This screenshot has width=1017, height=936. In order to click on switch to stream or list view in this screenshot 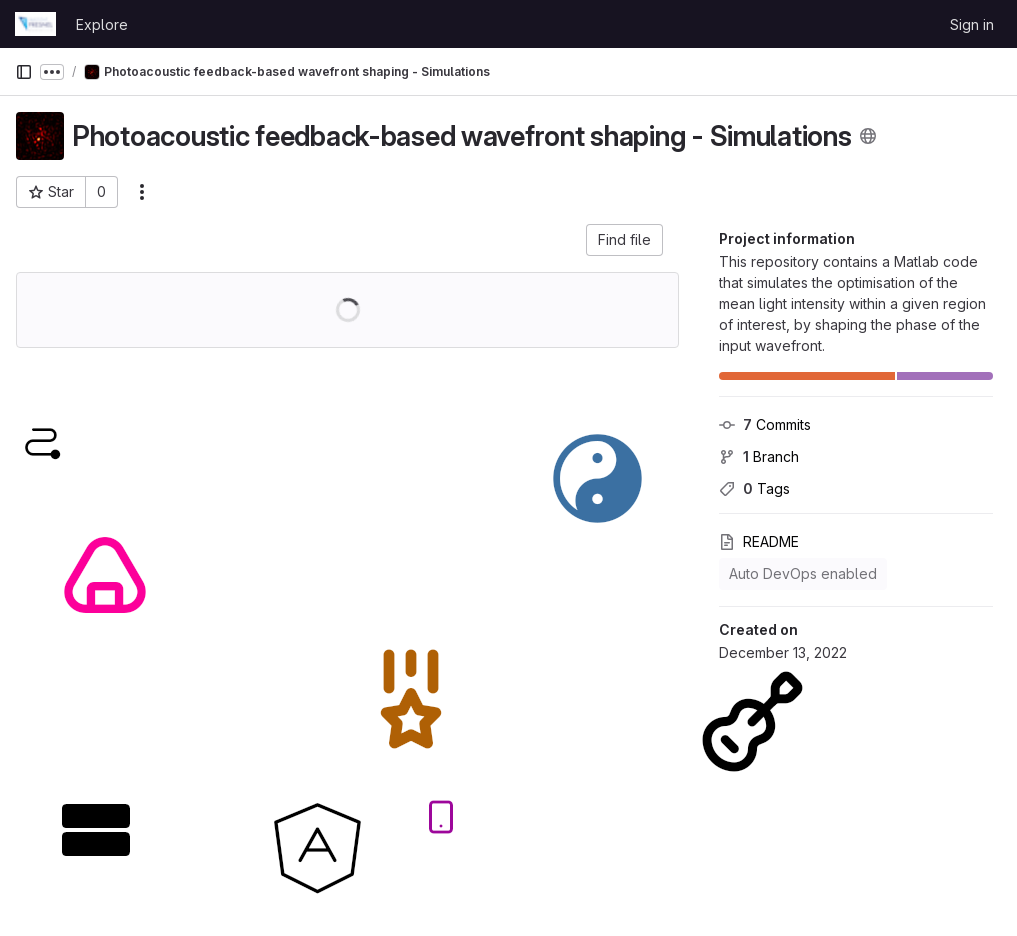, I will do `click(94, 832)`.